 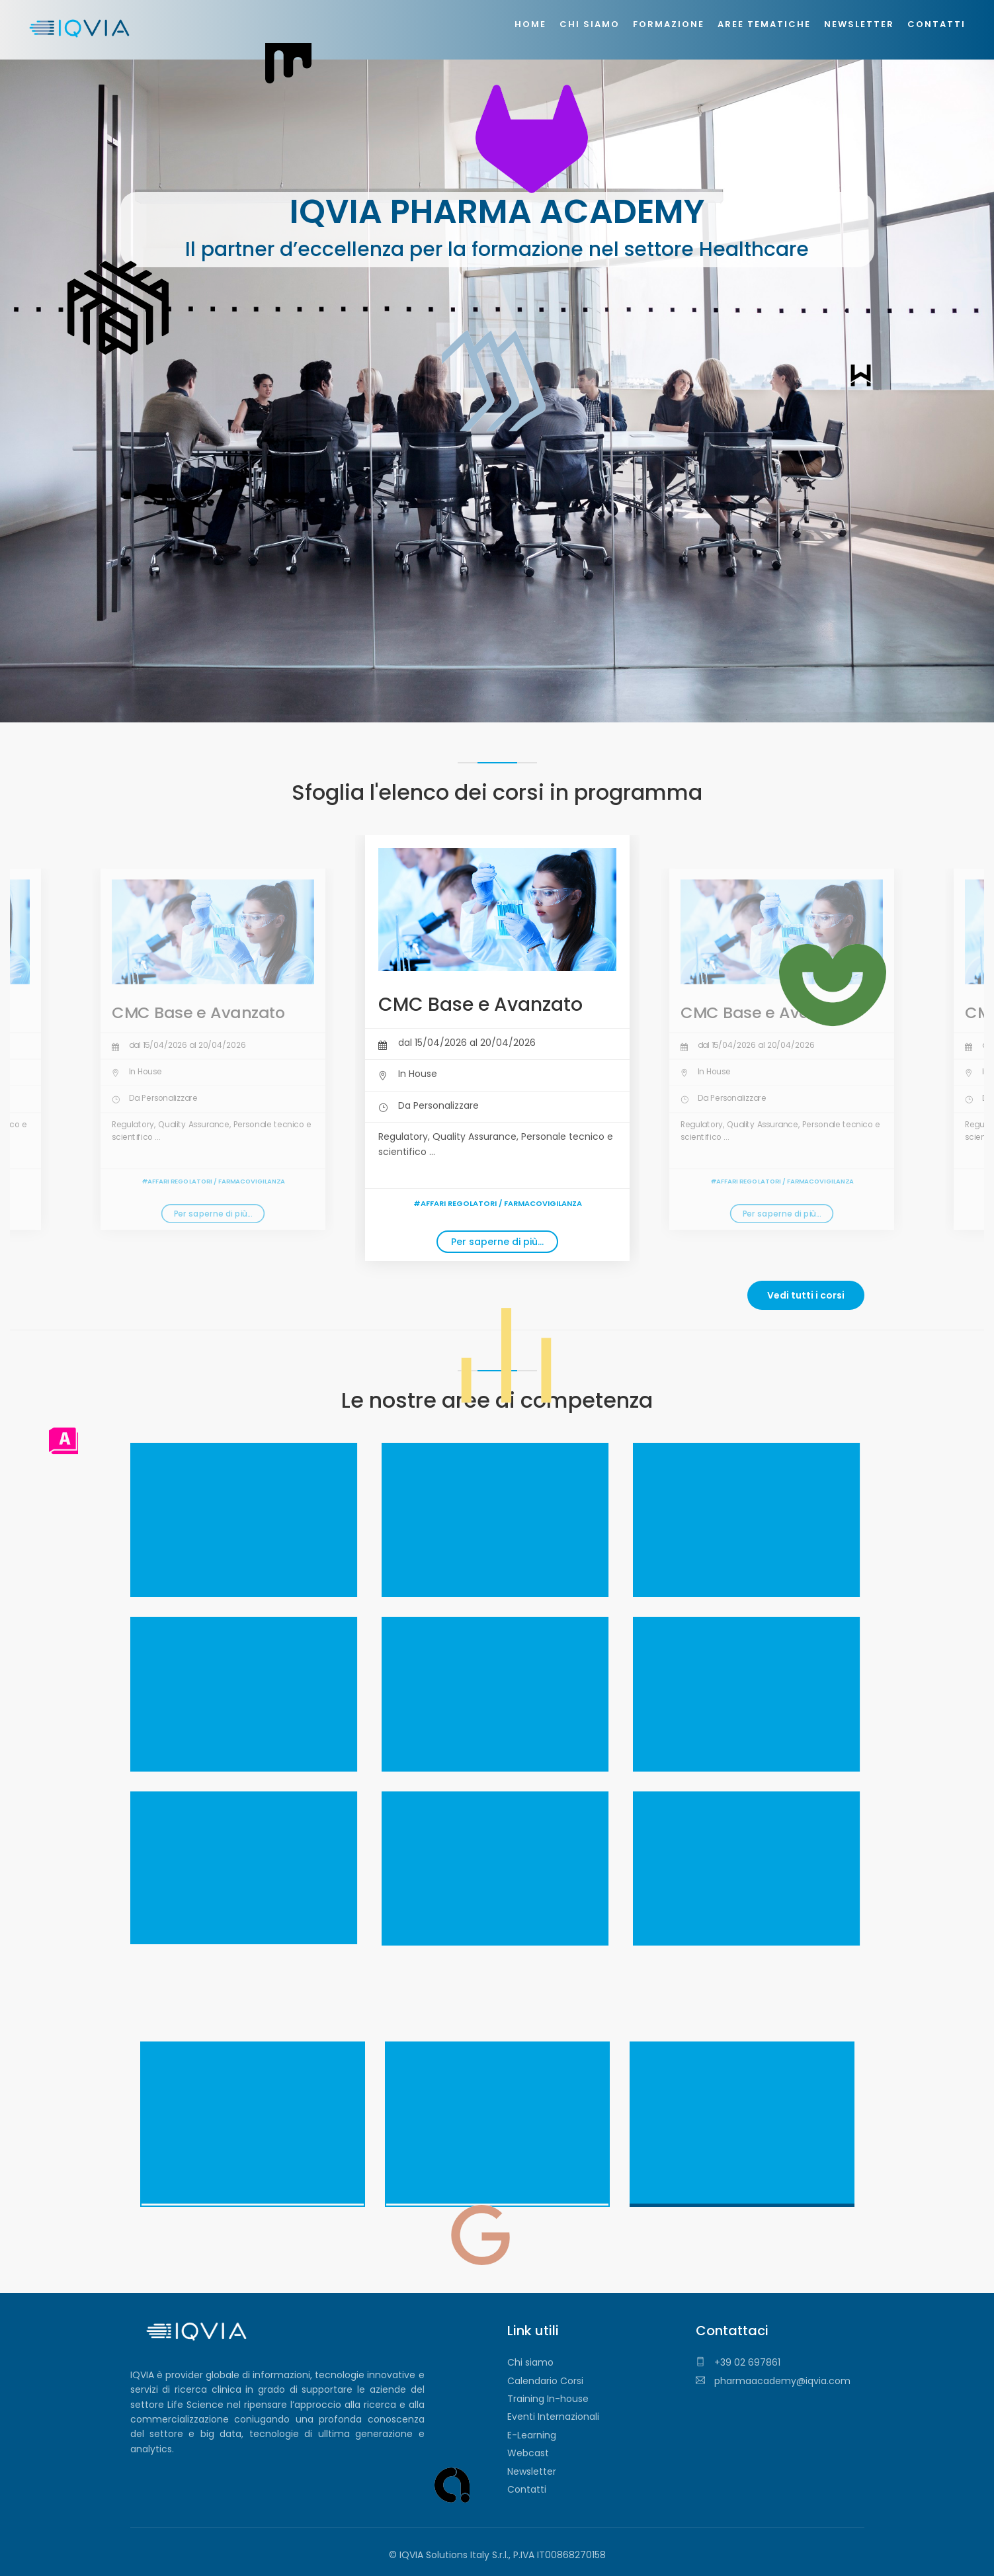 What do you see at coordinates (452, 2485) in the screenshot?
I see `google admob logo` at bounding box center [452, 2485].